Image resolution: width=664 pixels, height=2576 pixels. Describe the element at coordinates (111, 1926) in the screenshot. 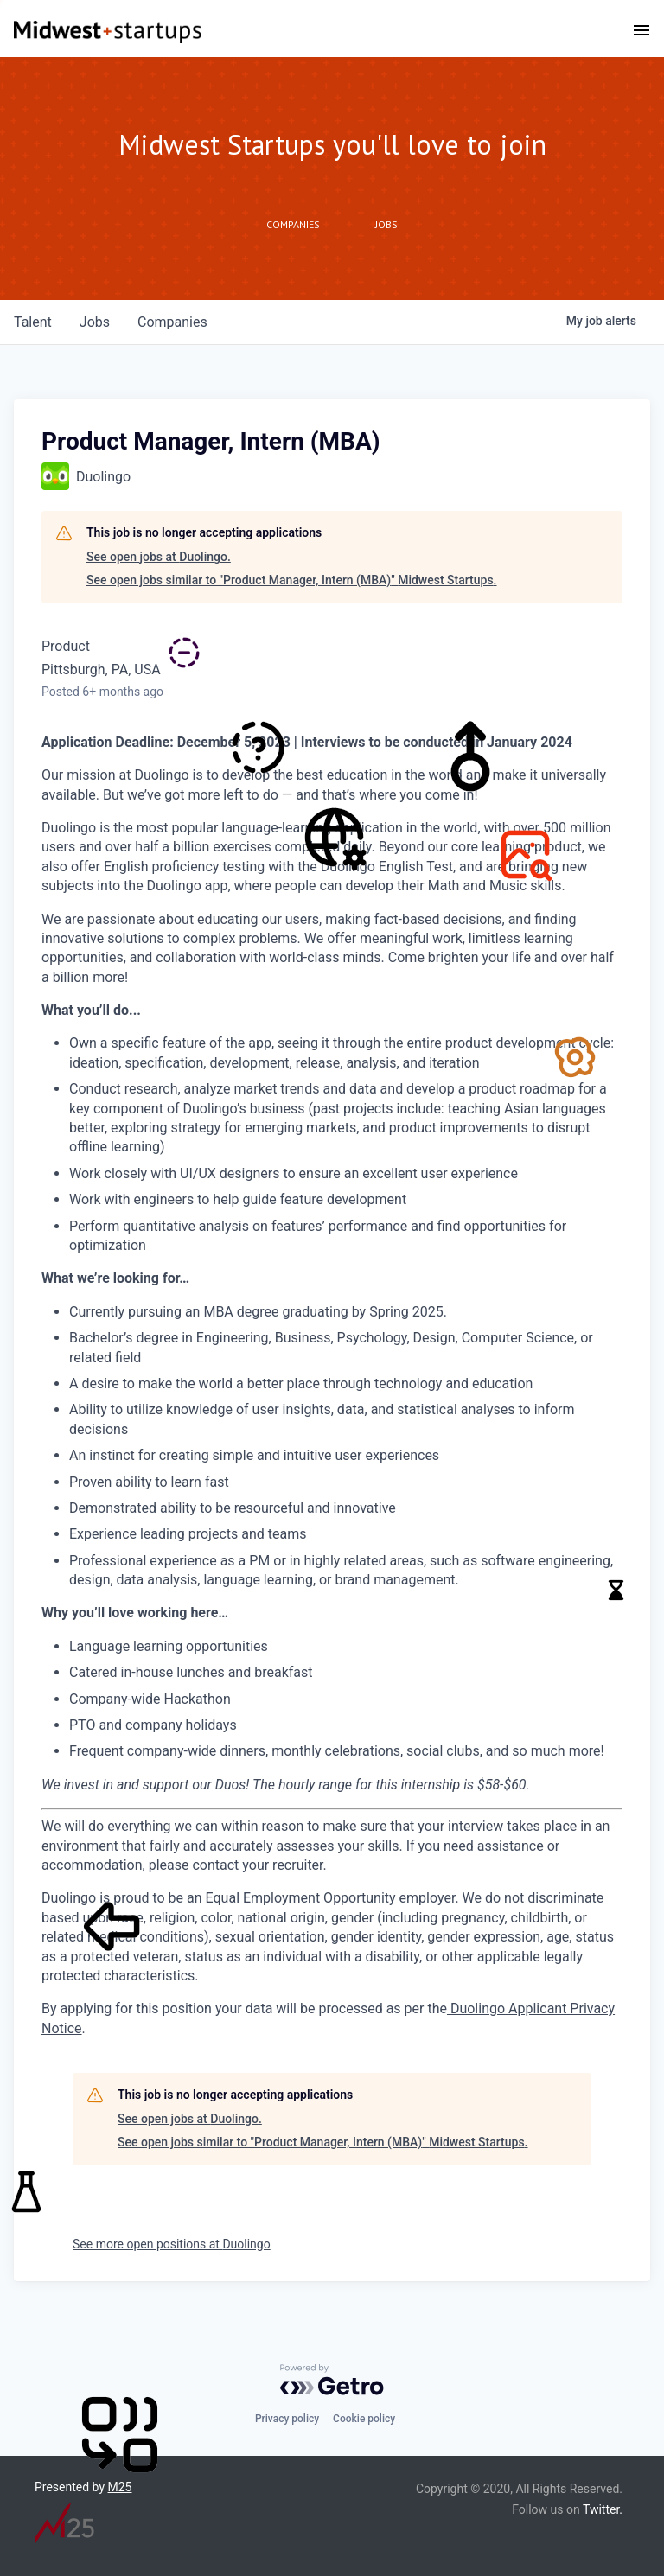

I see `go back to the previous screen` at that location.